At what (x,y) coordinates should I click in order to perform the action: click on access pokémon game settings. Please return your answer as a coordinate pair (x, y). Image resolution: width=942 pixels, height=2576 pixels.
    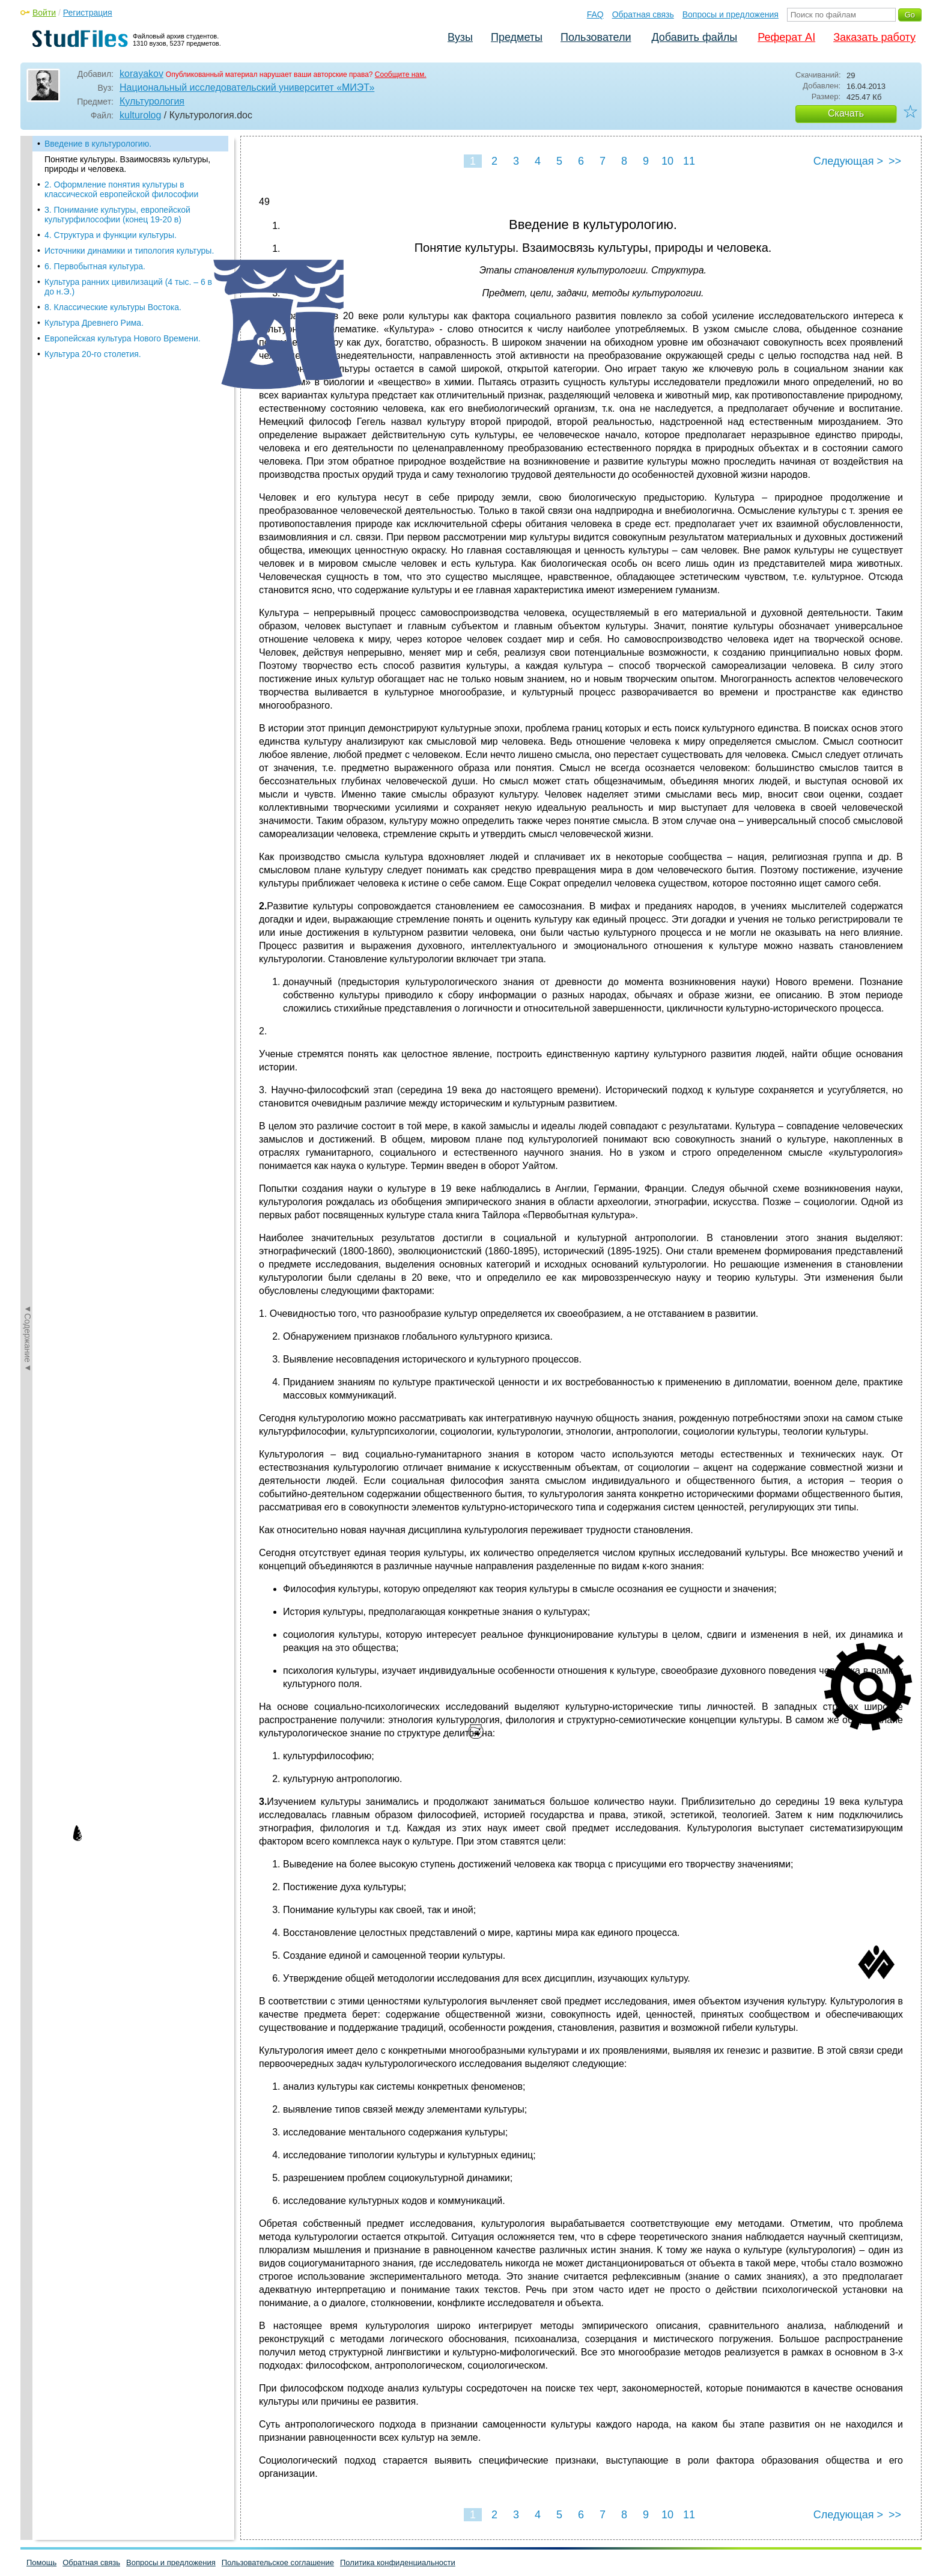
    Looking at the image, I should click on (868, 1686).